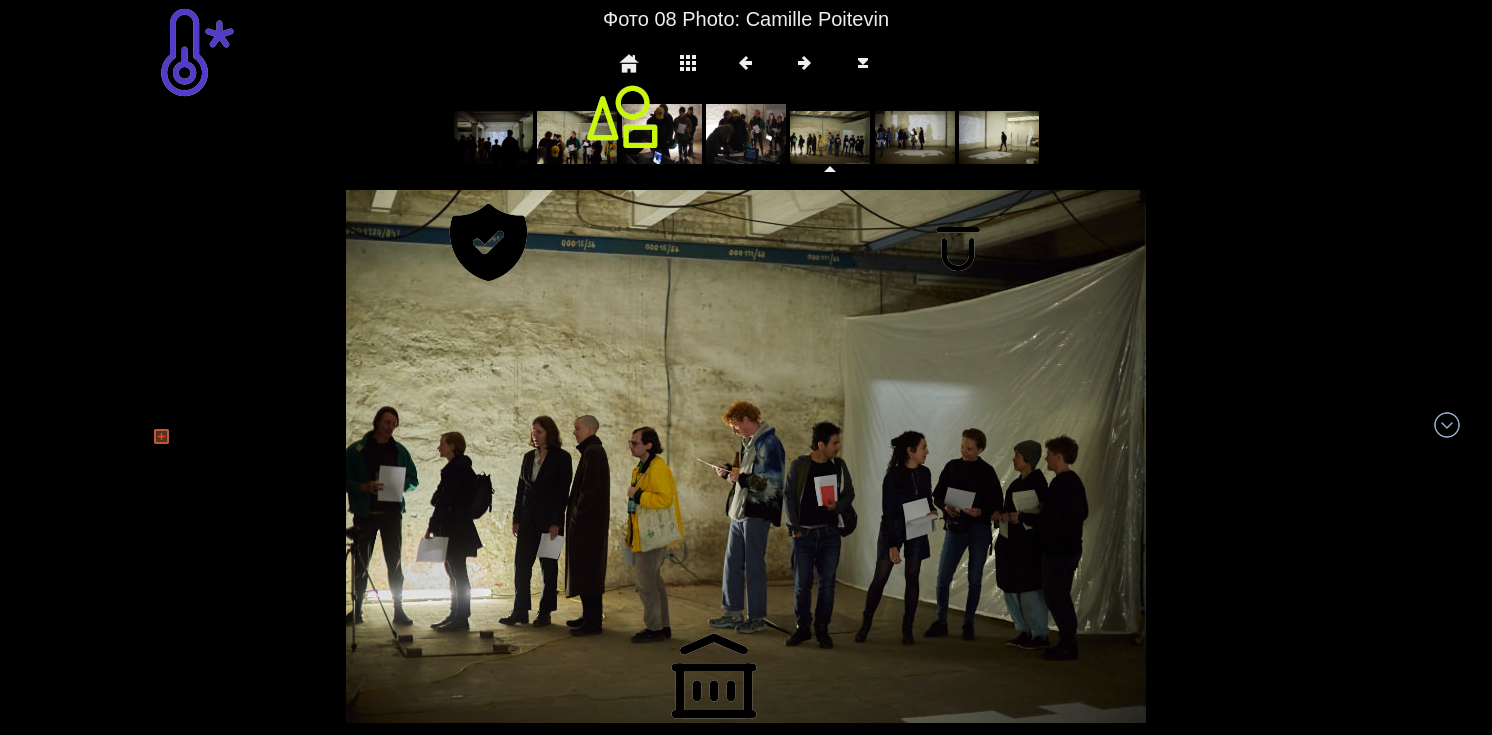 The image size is (1492, 735). What do you see at coordinates (488, 242) in the screenshot?
I see `indicates verified or secure status` at bounding box center [488, 242].